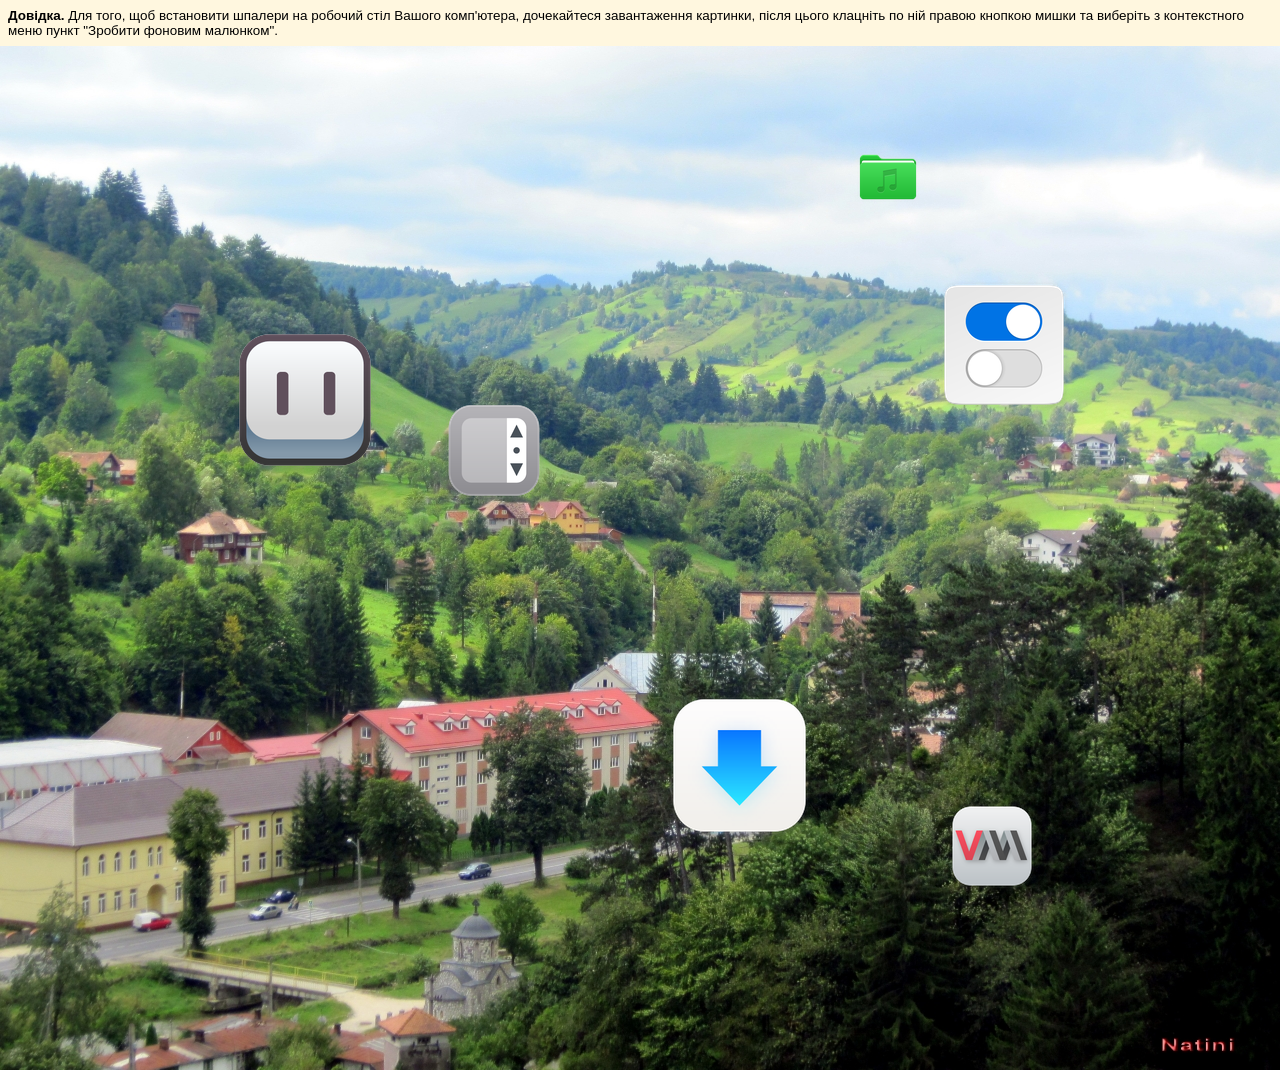 This screenshot has height=1070, width=1280. I want to click on open system tweaks or settings customization, so click(1004, 345).